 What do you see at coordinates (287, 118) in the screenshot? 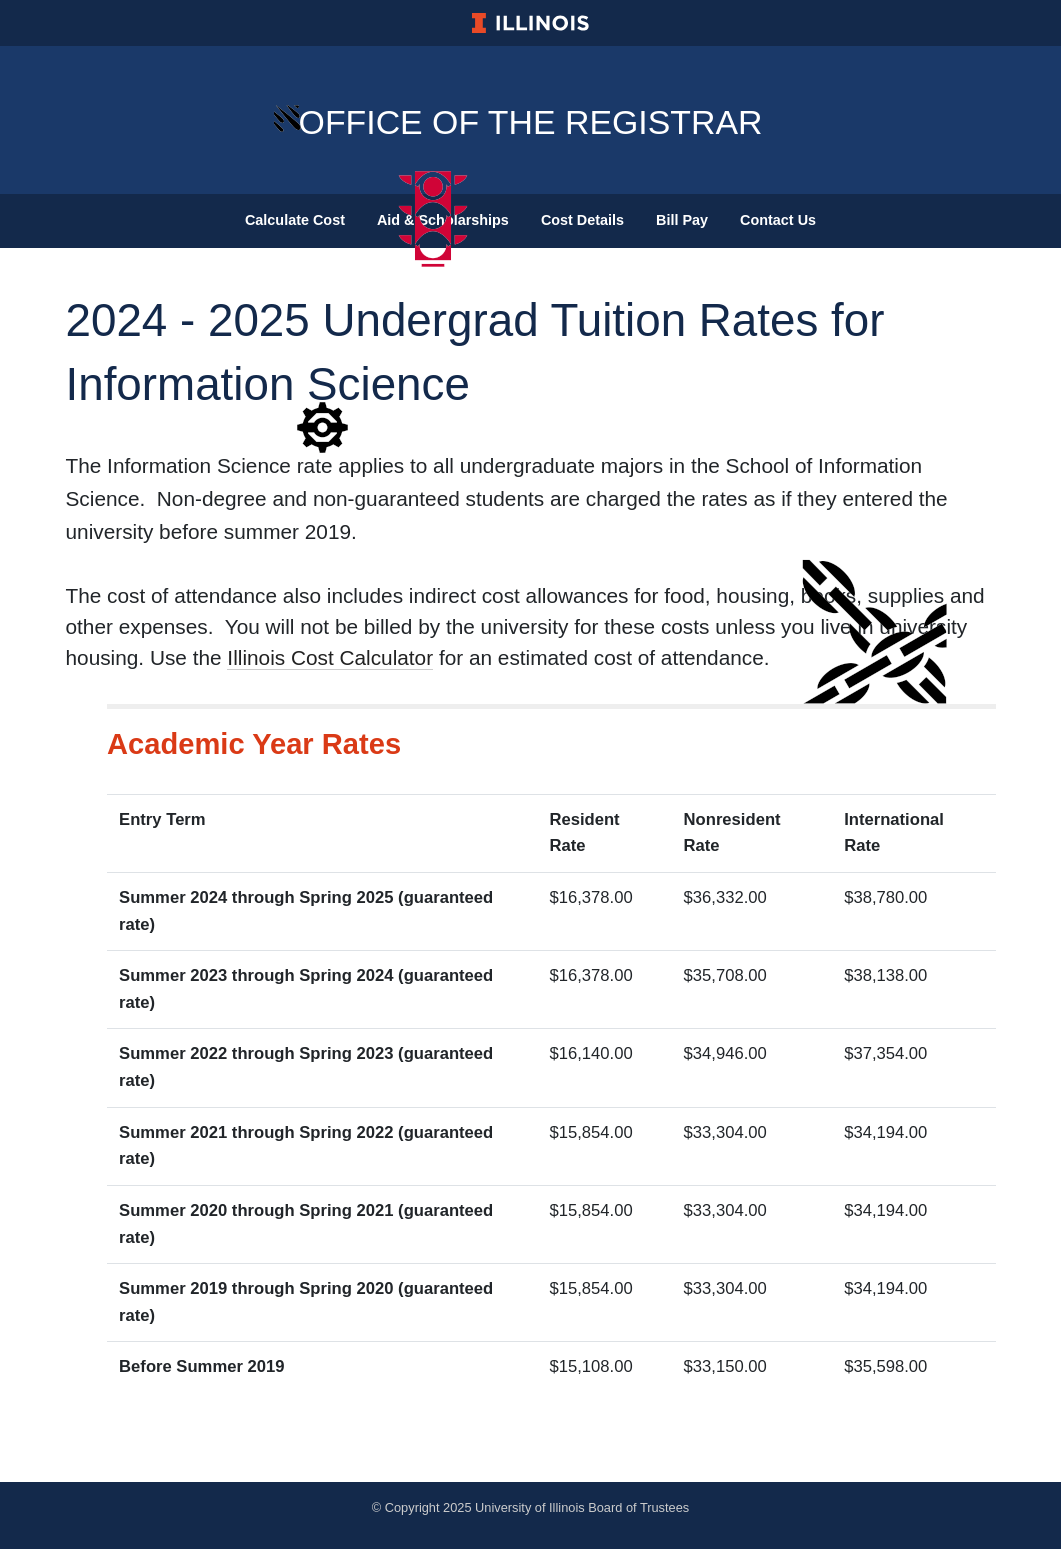
I see `indicates heavy rain weather condition` at bounding box center [287, 118].